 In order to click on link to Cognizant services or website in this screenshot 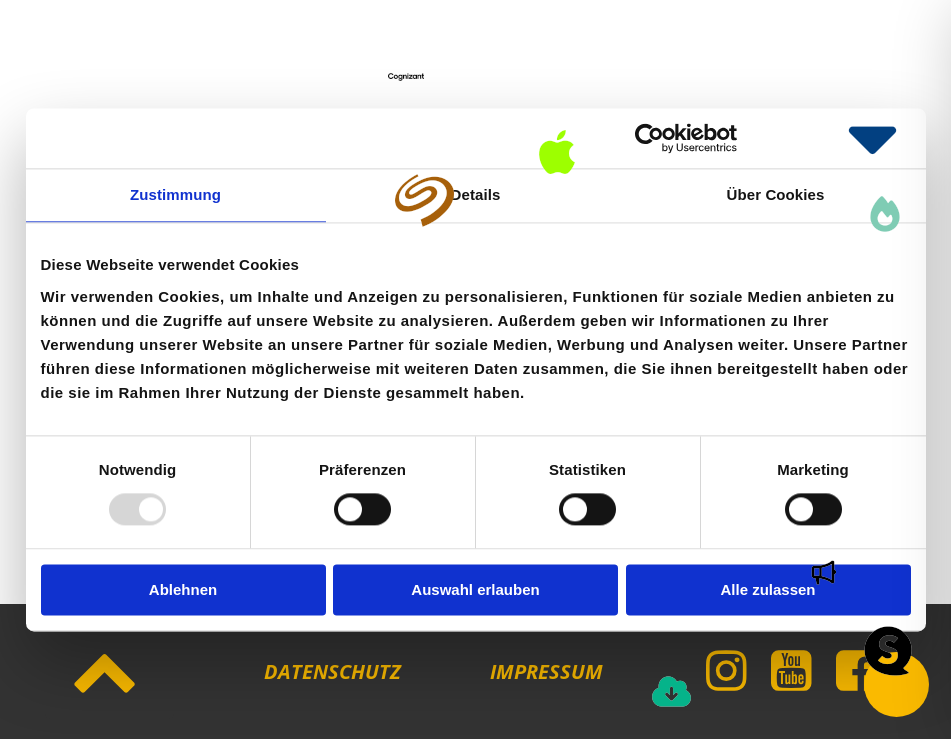, I will do `click(406, 77)`.